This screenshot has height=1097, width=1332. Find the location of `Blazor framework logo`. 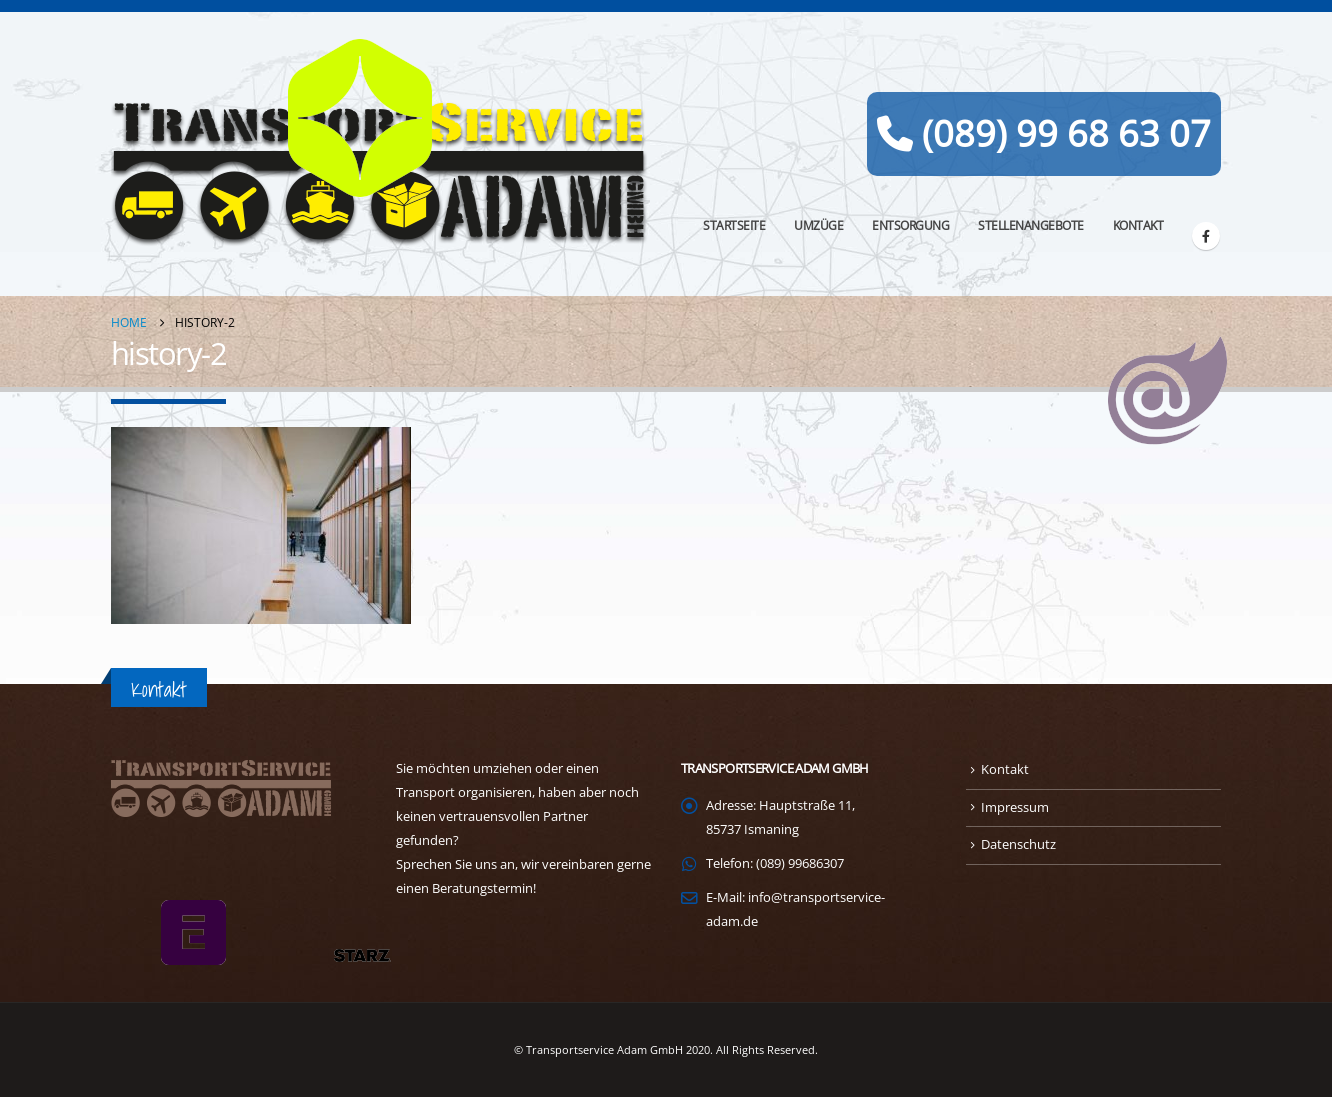

Blazor framework logo is located at coordinates (1167, 390).